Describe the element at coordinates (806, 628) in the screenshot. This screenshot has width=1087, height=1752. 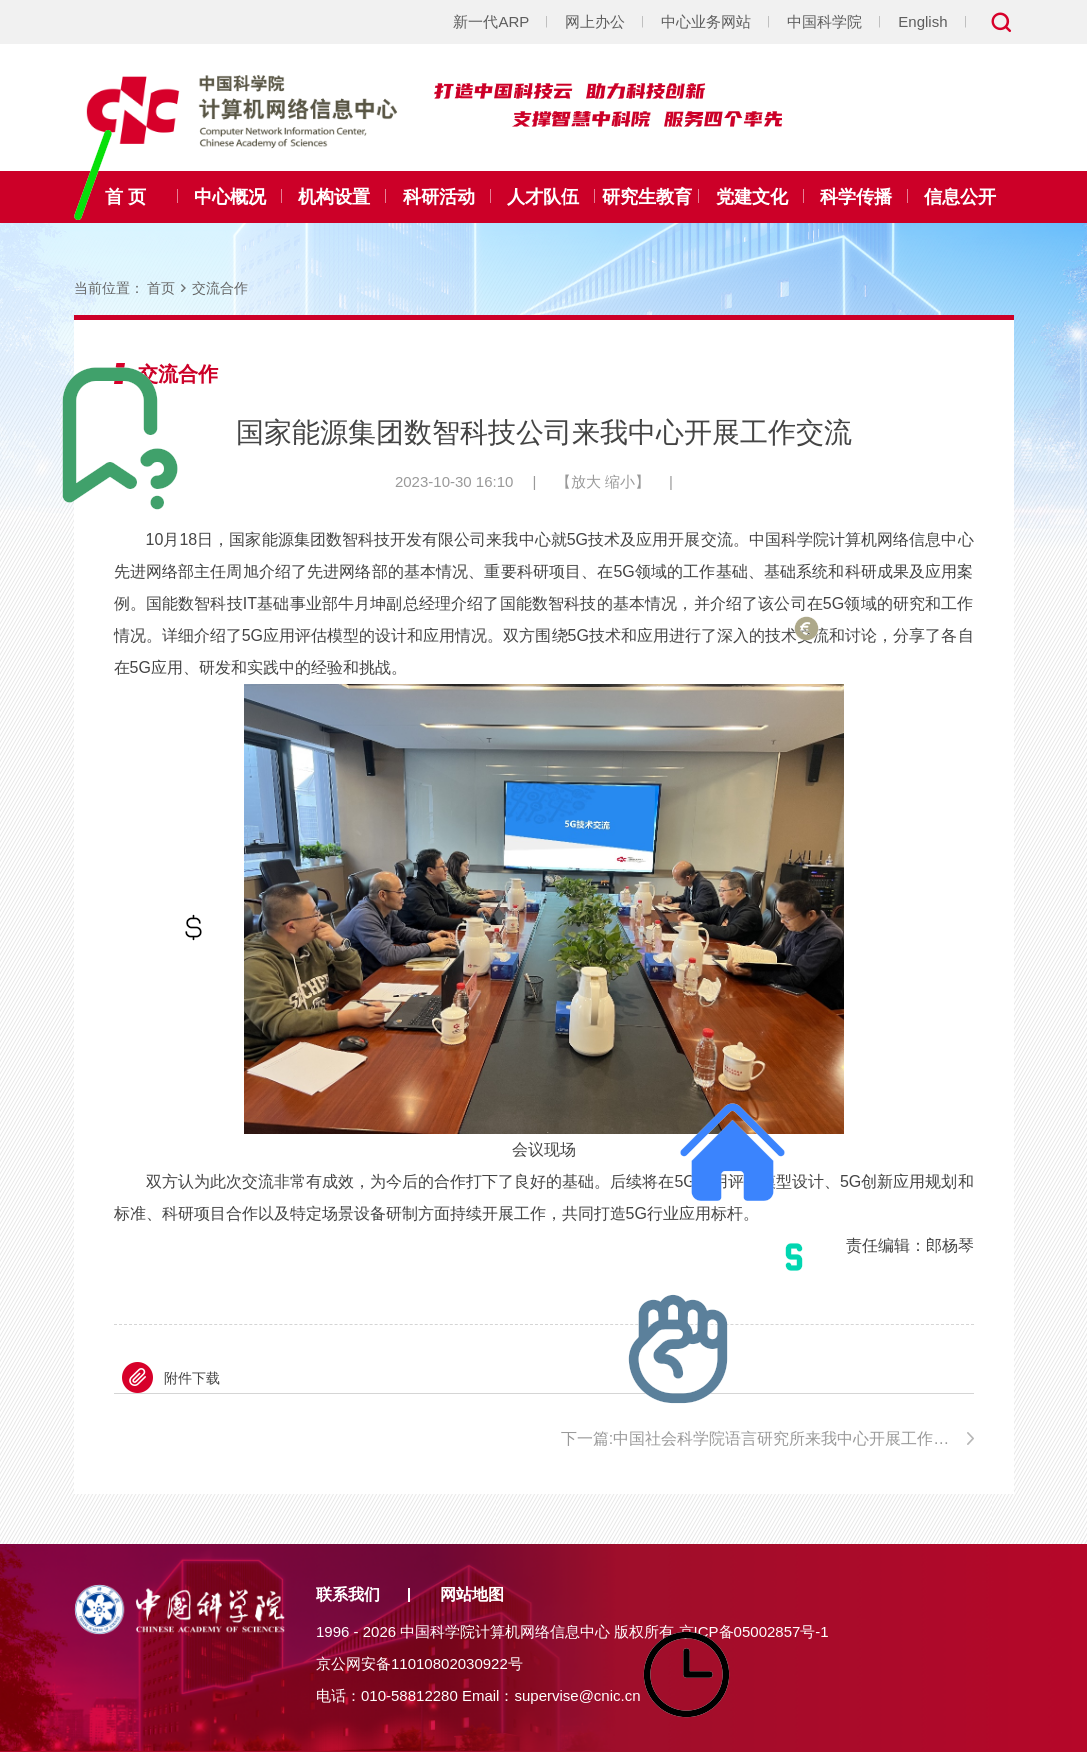
I see `view price or amount in euros` at that location.